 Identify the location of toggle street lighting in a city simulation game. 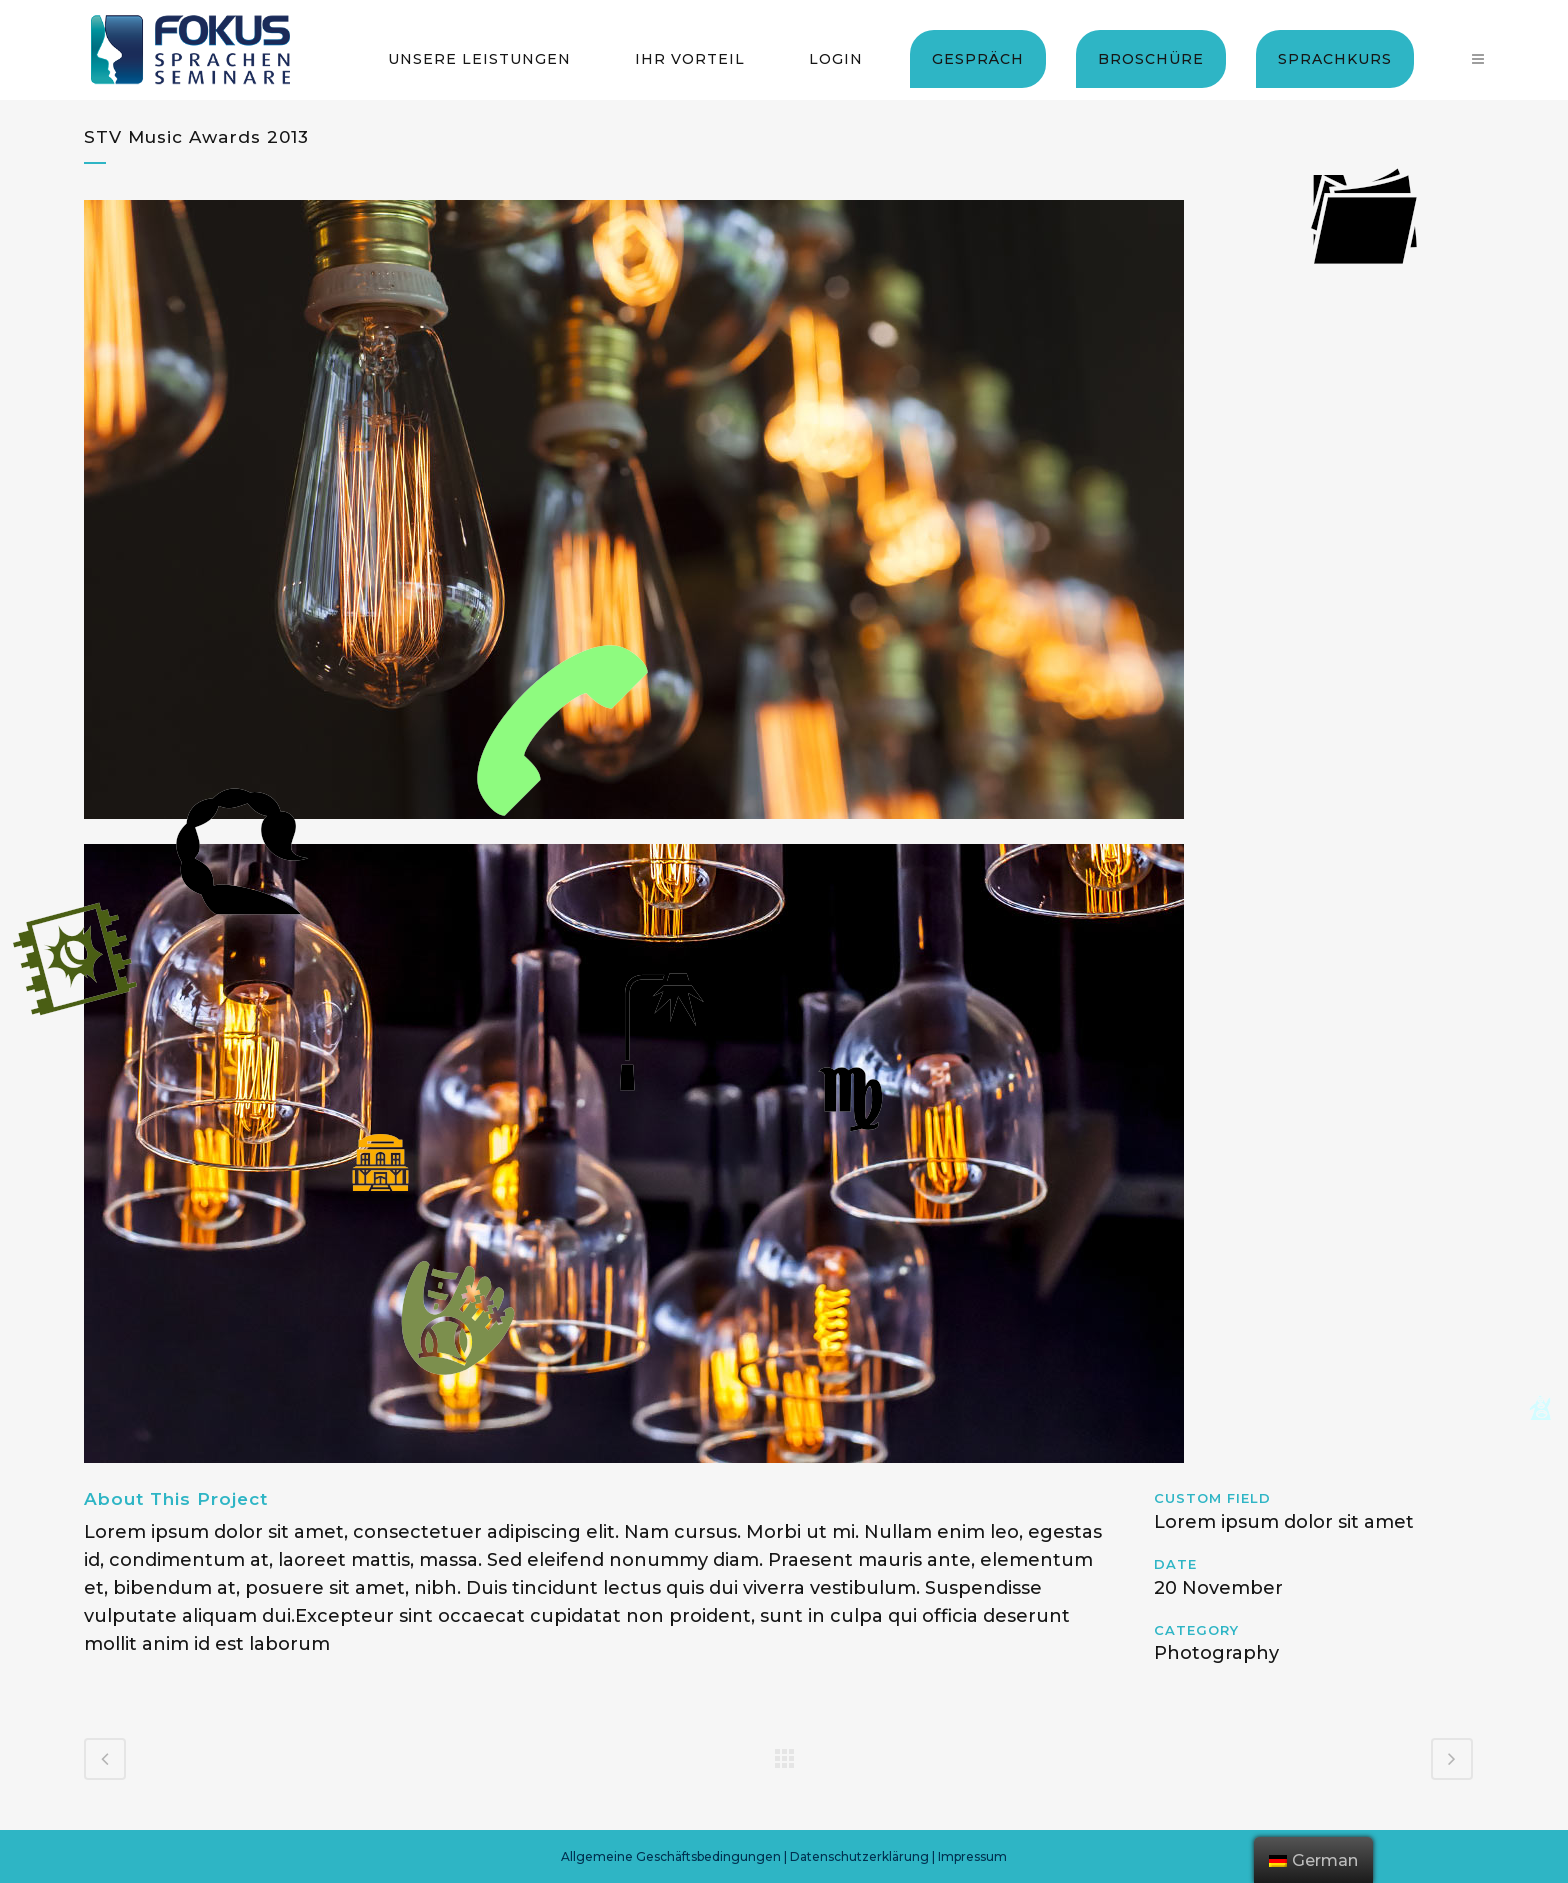
(668, 1030).